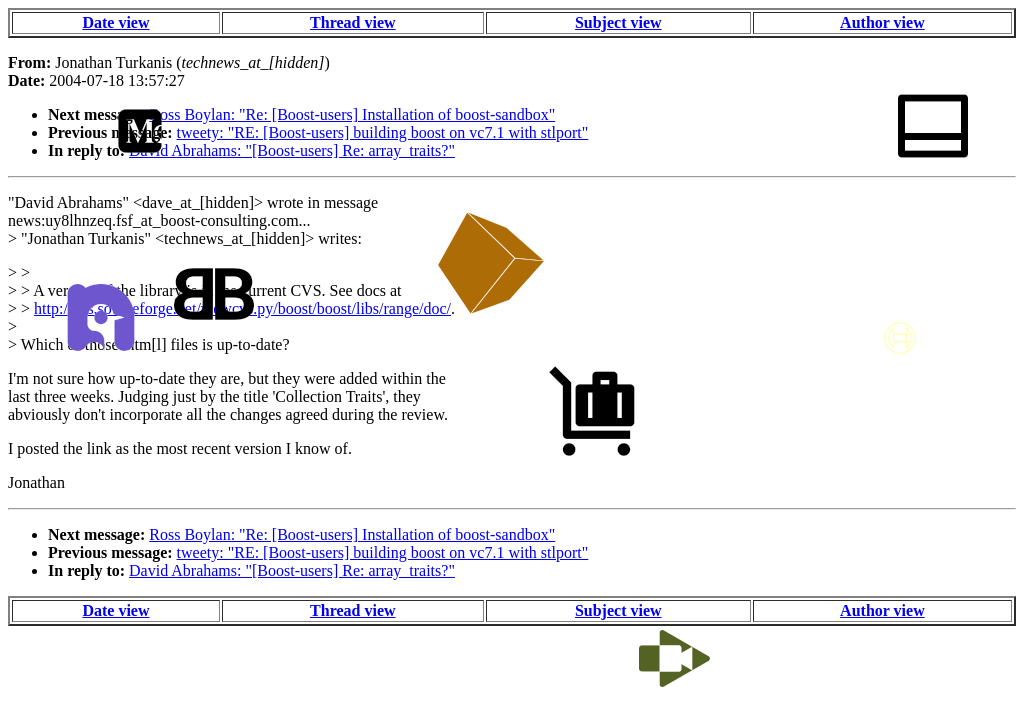  I want to click on visit anycubic website or store, so click(491, 263).